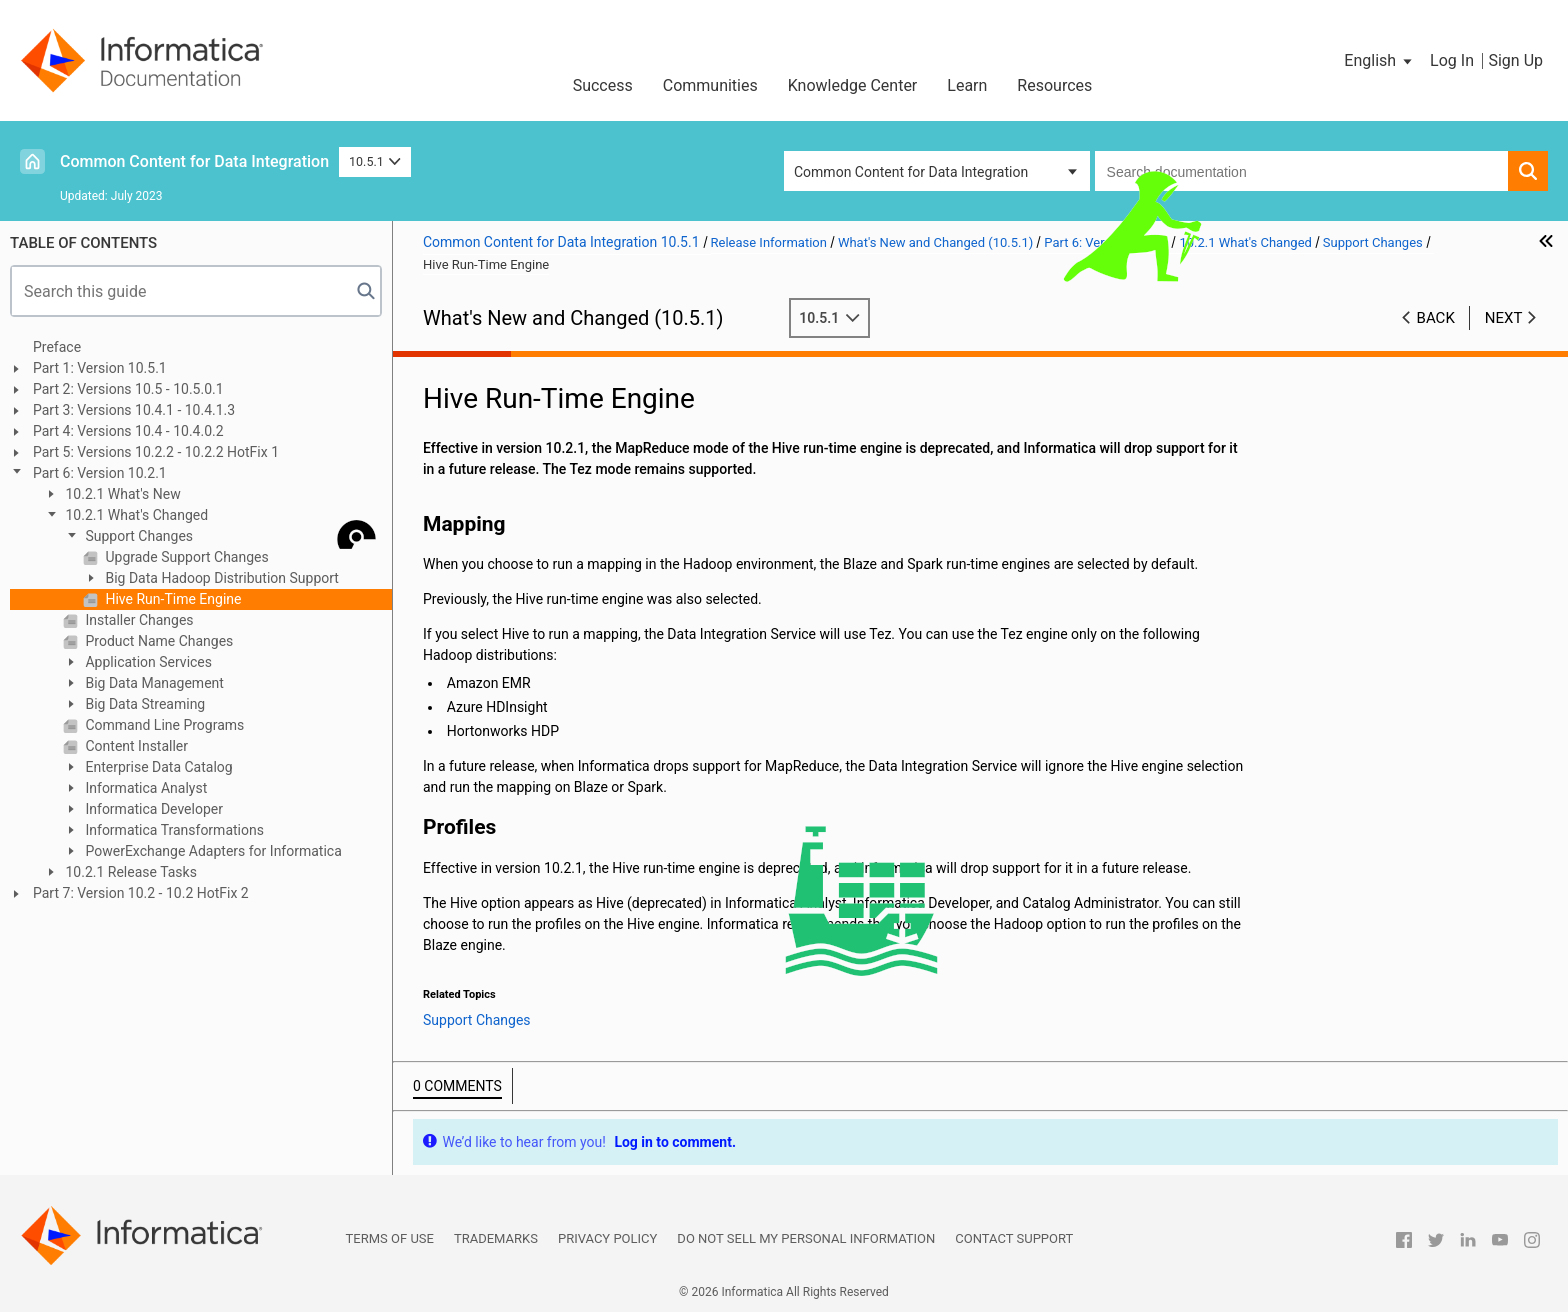  What do you see at coordinates (1132, 226) in the screenshot?
I see `select assassin or rogue character class` at bounding box center [1132, 226].